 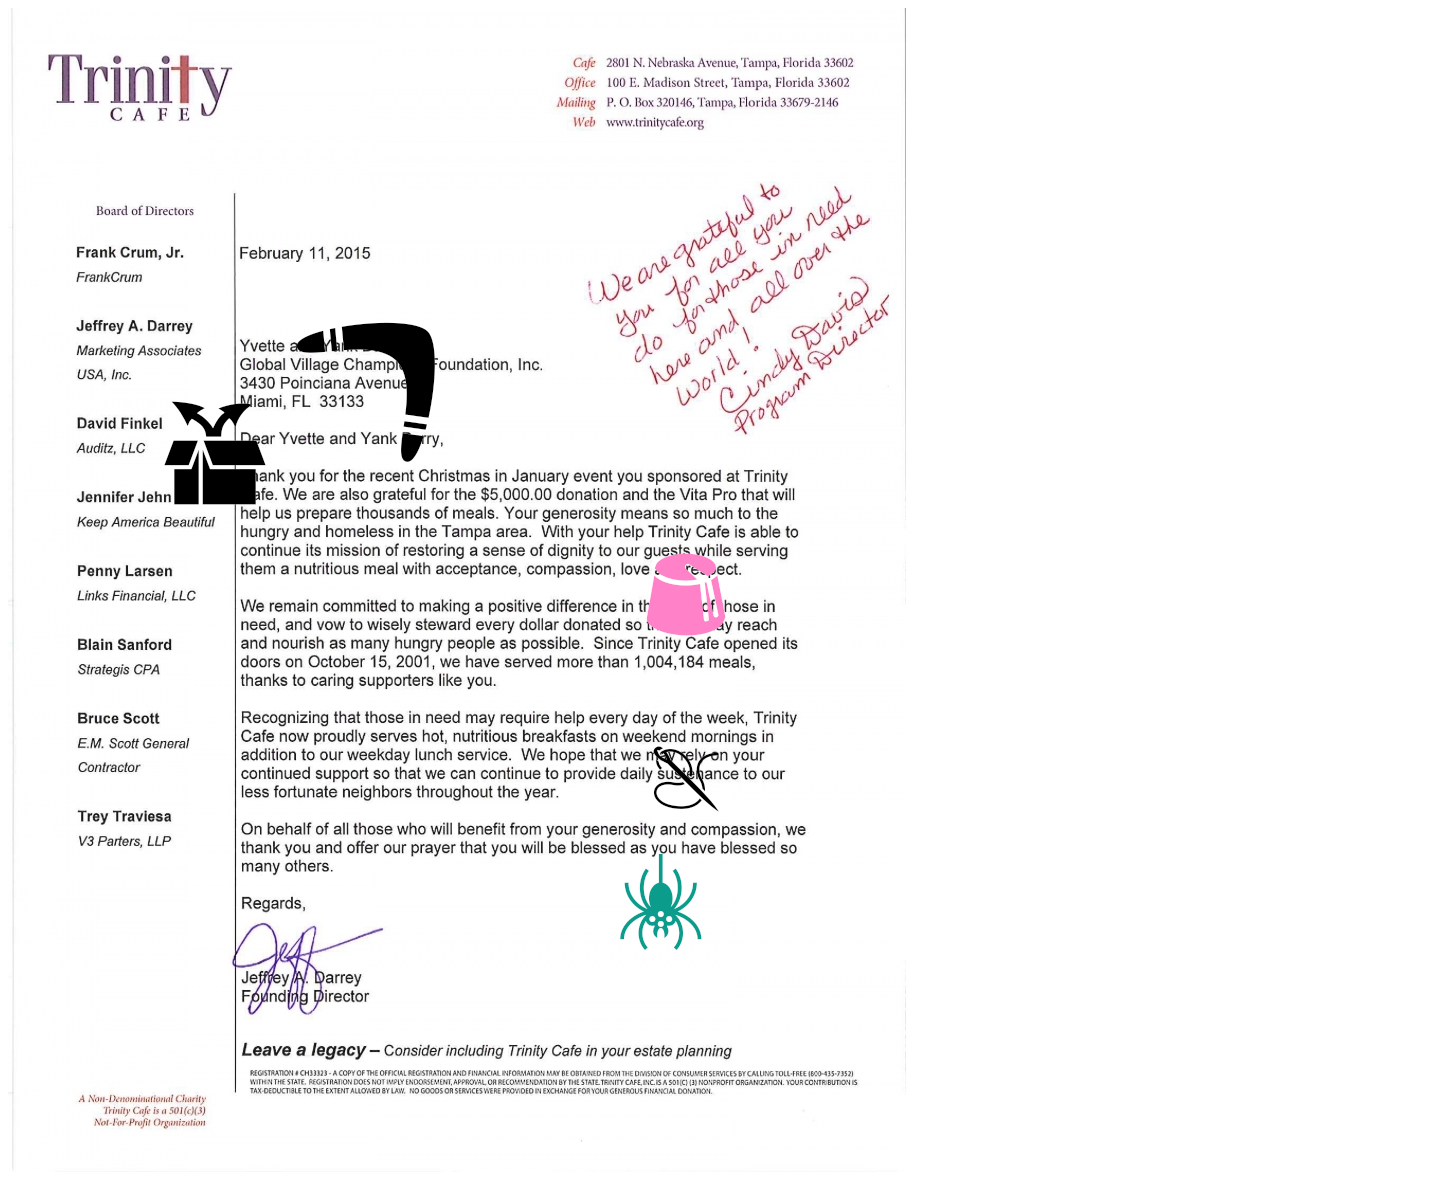 What do you see at coordinates (685, 594) in the screenshot?
I see `select fez hat accessory for avatar` at bounding box center [685, 594].